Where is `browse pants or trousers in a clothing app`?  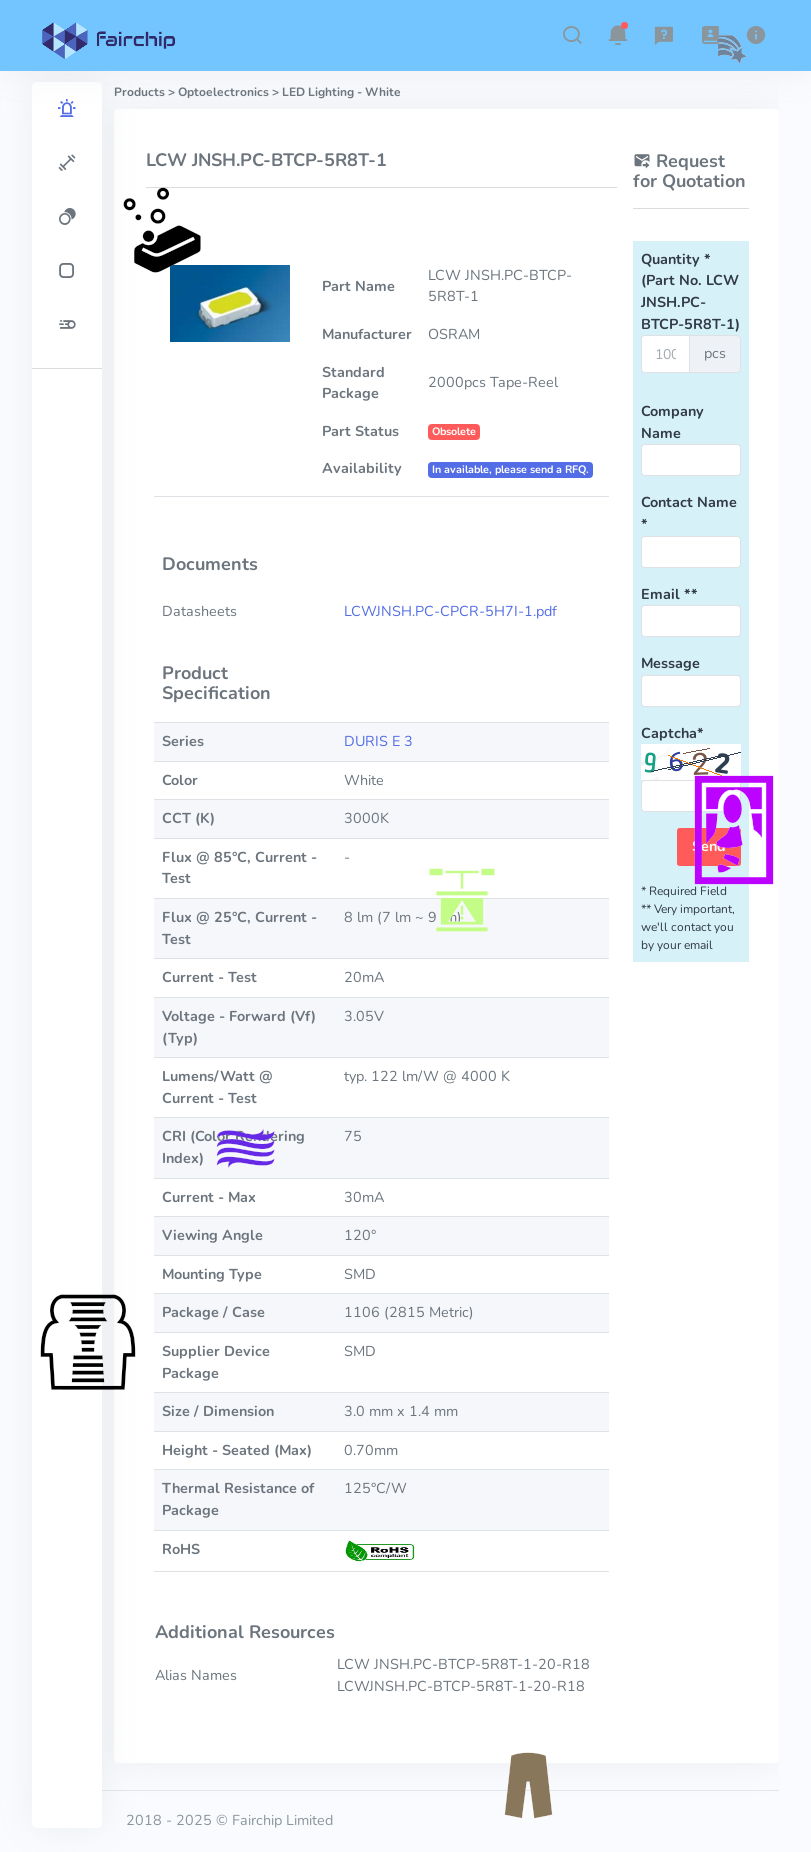
browse pants or trousers in a clothing app is located at coordinates (528, 1785).